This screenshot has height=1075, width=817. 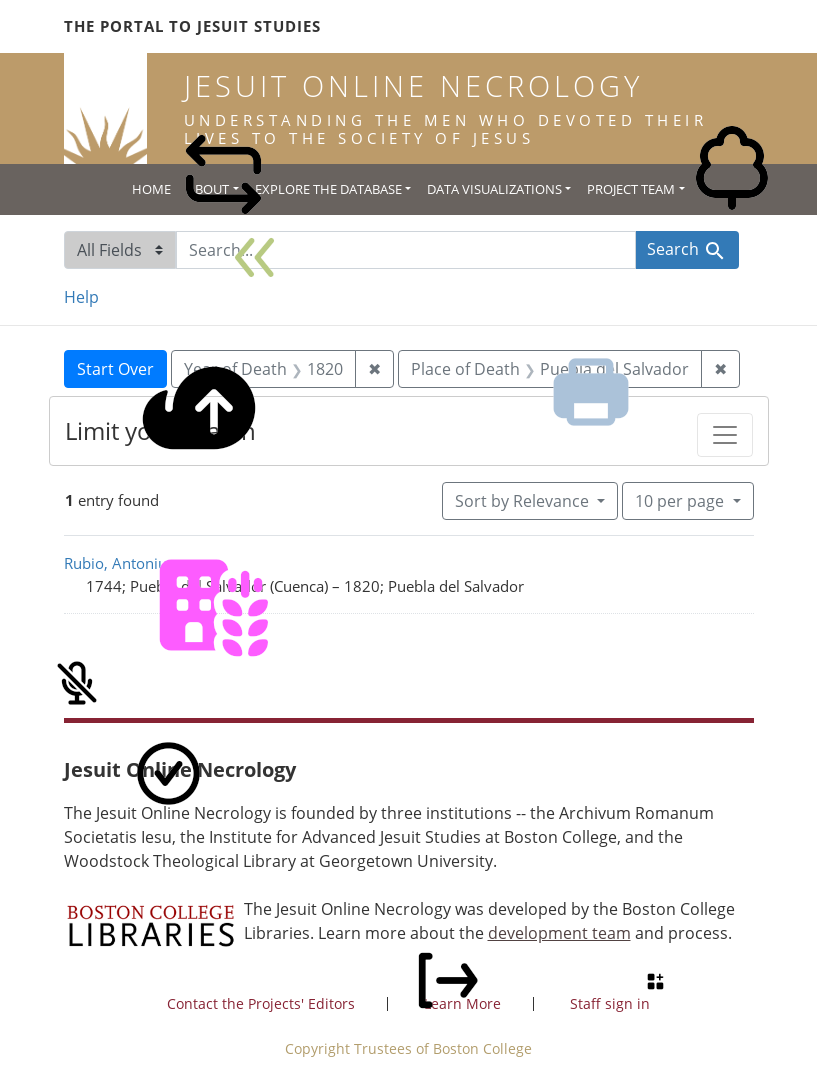 What do you see at coordinates (655, 981) in the screenshot?
I see `access app drawer or menu` at bounding box center [655, 981].